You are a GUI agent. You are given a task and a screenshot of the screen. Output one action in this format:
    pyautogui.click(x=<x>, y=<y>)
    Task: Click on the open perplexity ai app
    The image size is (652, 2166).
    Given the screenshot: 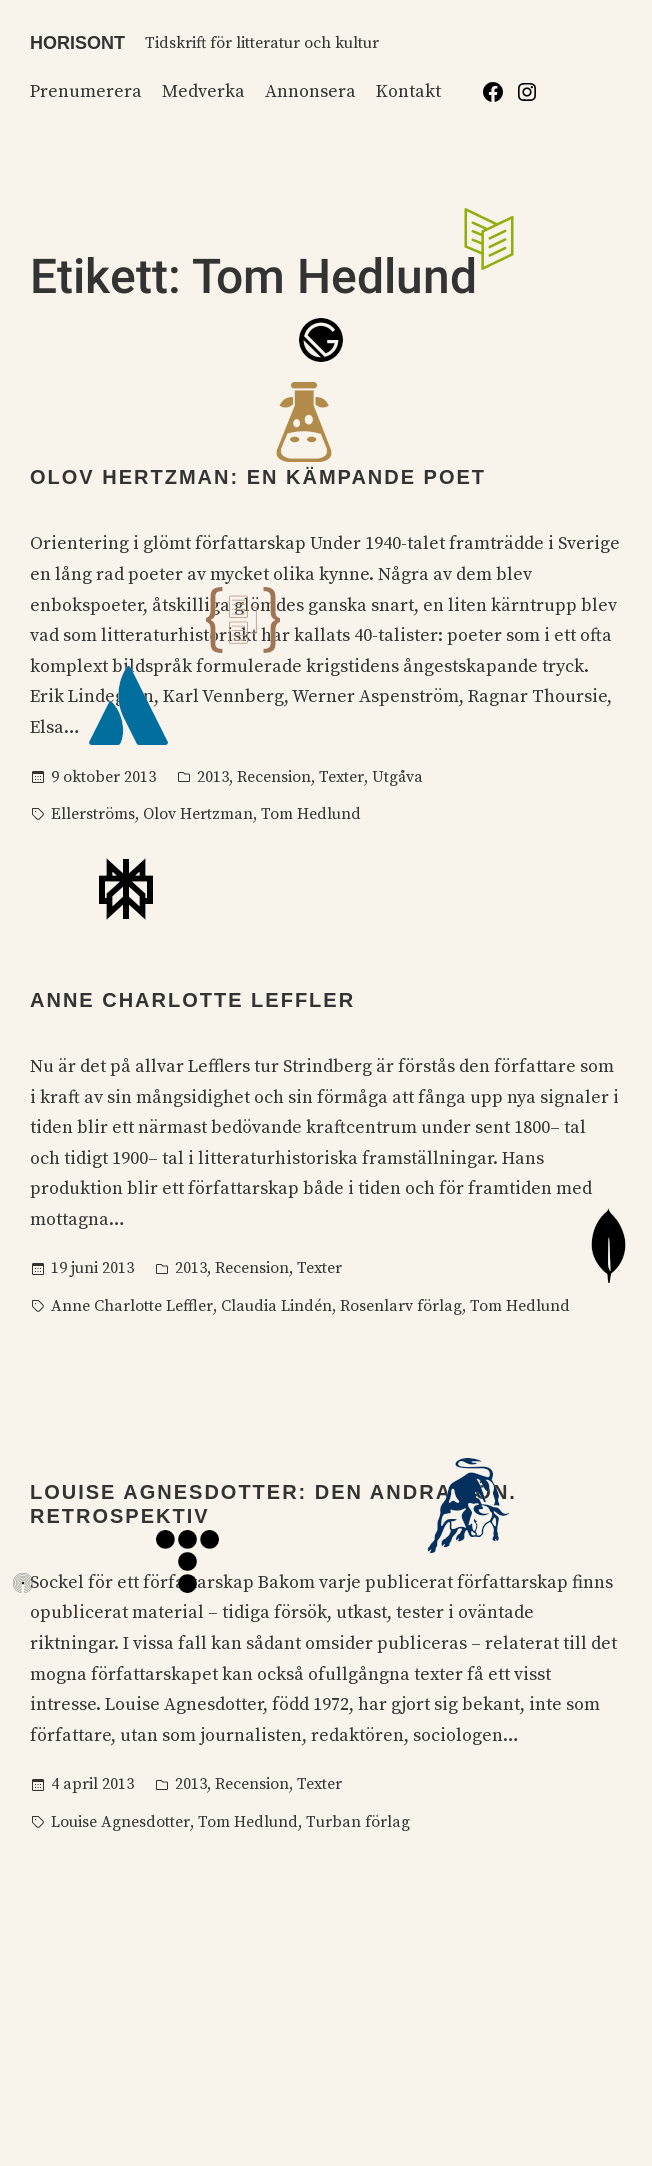 What is the action you would take?
    pyautogui.click(x=126, y=889)
    